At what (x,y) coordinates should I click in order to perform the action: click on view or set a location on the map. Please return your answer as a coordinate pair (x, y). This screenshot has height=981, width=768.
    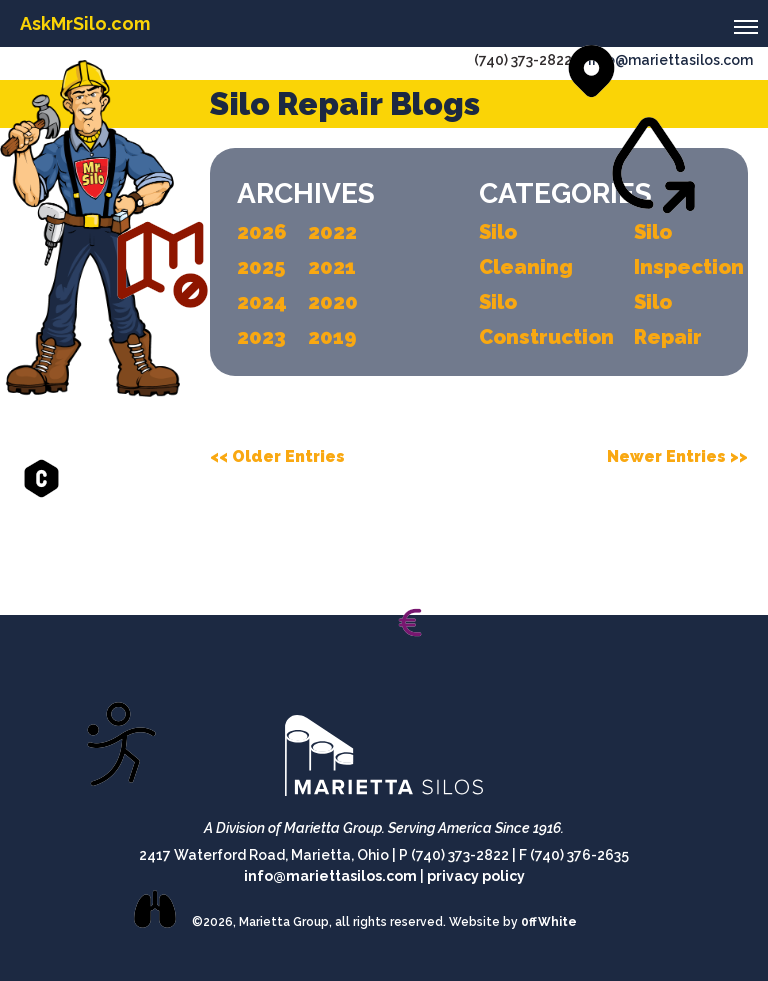
    Looking at the image, I should click on (591, 70).